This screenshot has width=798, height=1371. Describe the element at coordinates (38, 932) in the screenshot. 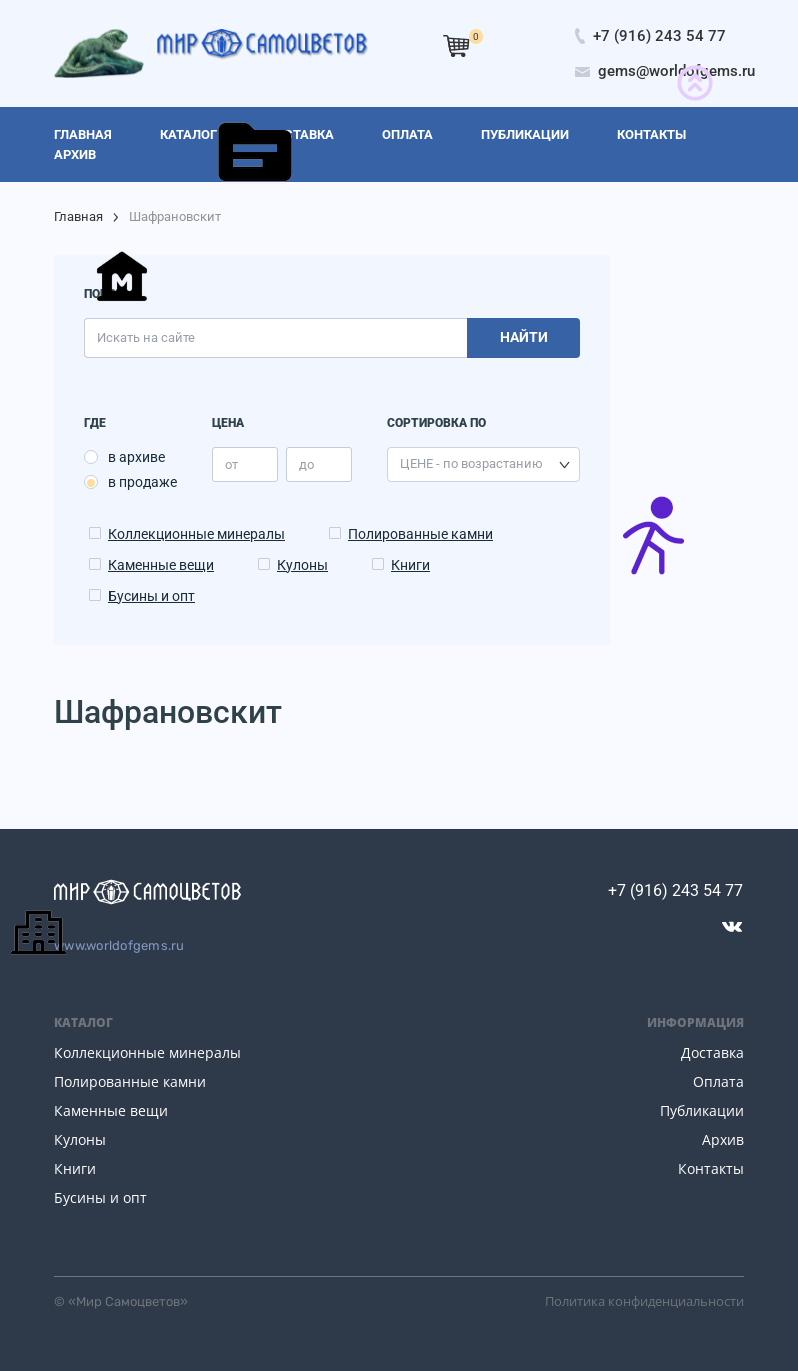

I see `view apartment or residential listings` at that location.